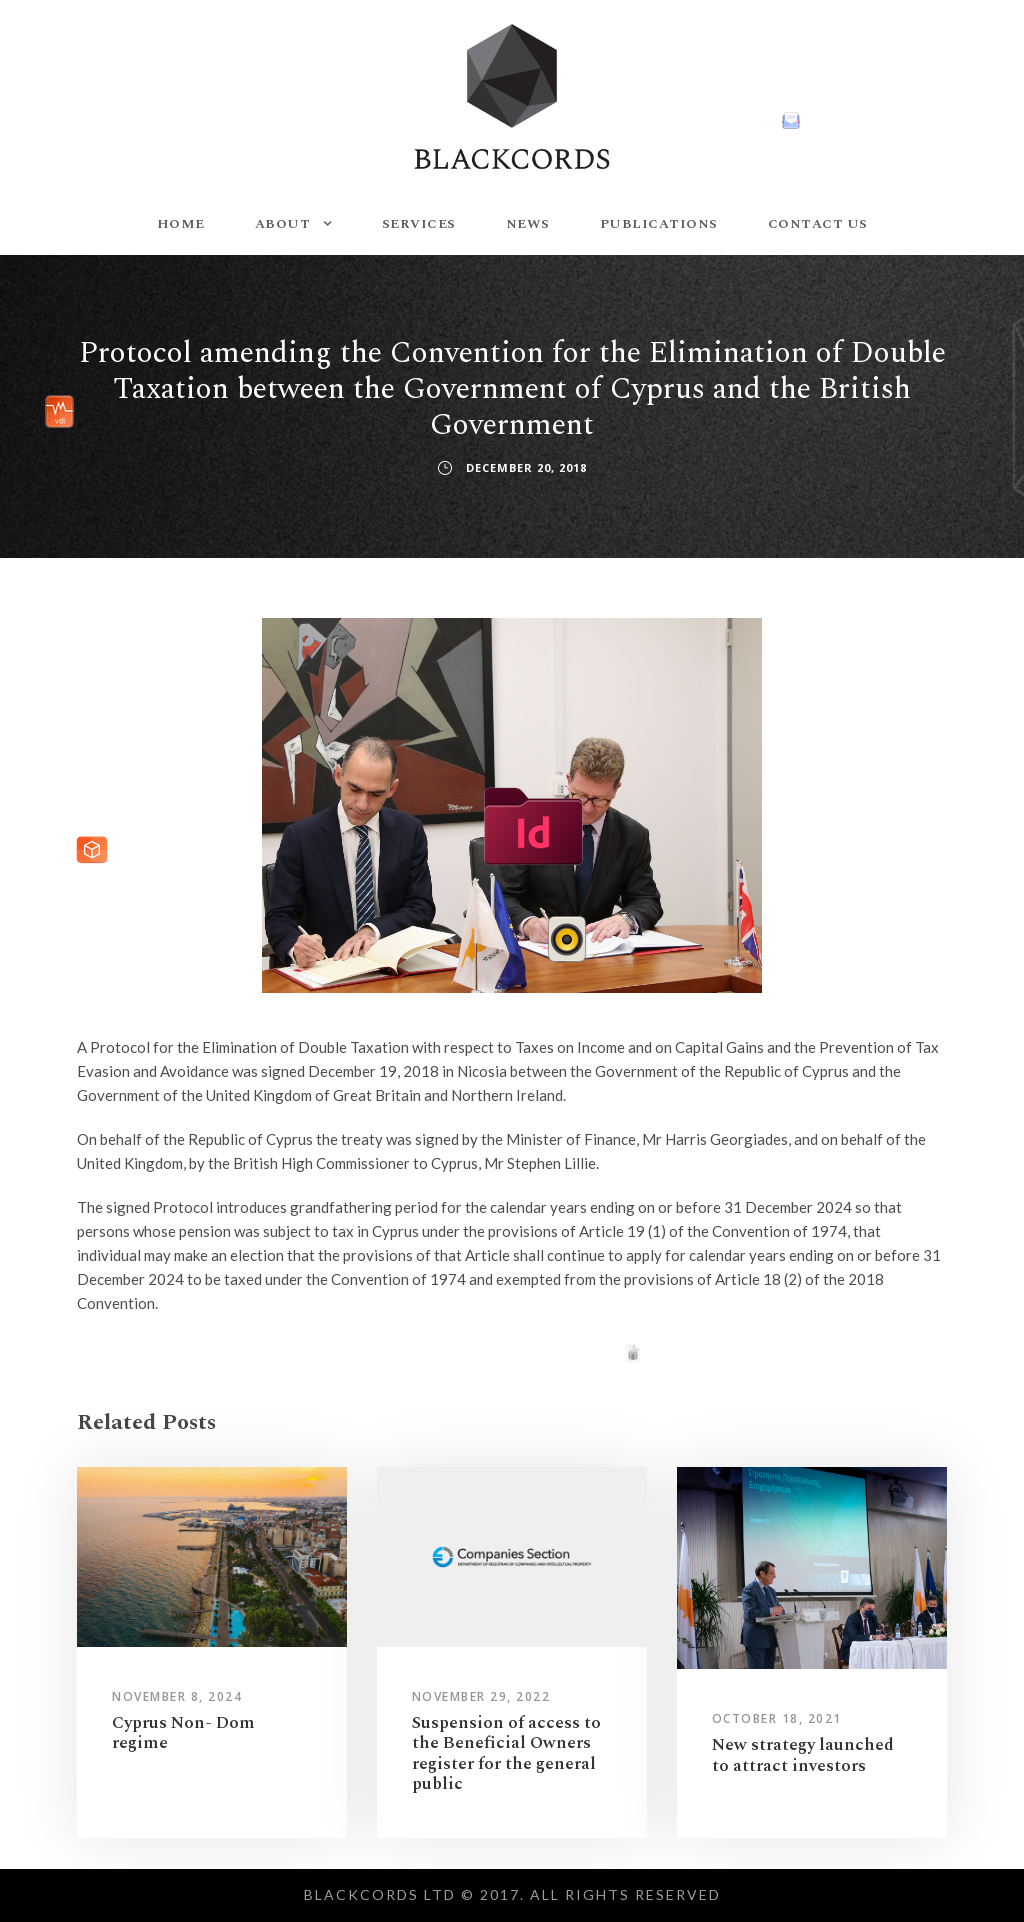 This screenshot has width=1024, height=1922. I want to click on open an sql database file, so click(633, 1353).